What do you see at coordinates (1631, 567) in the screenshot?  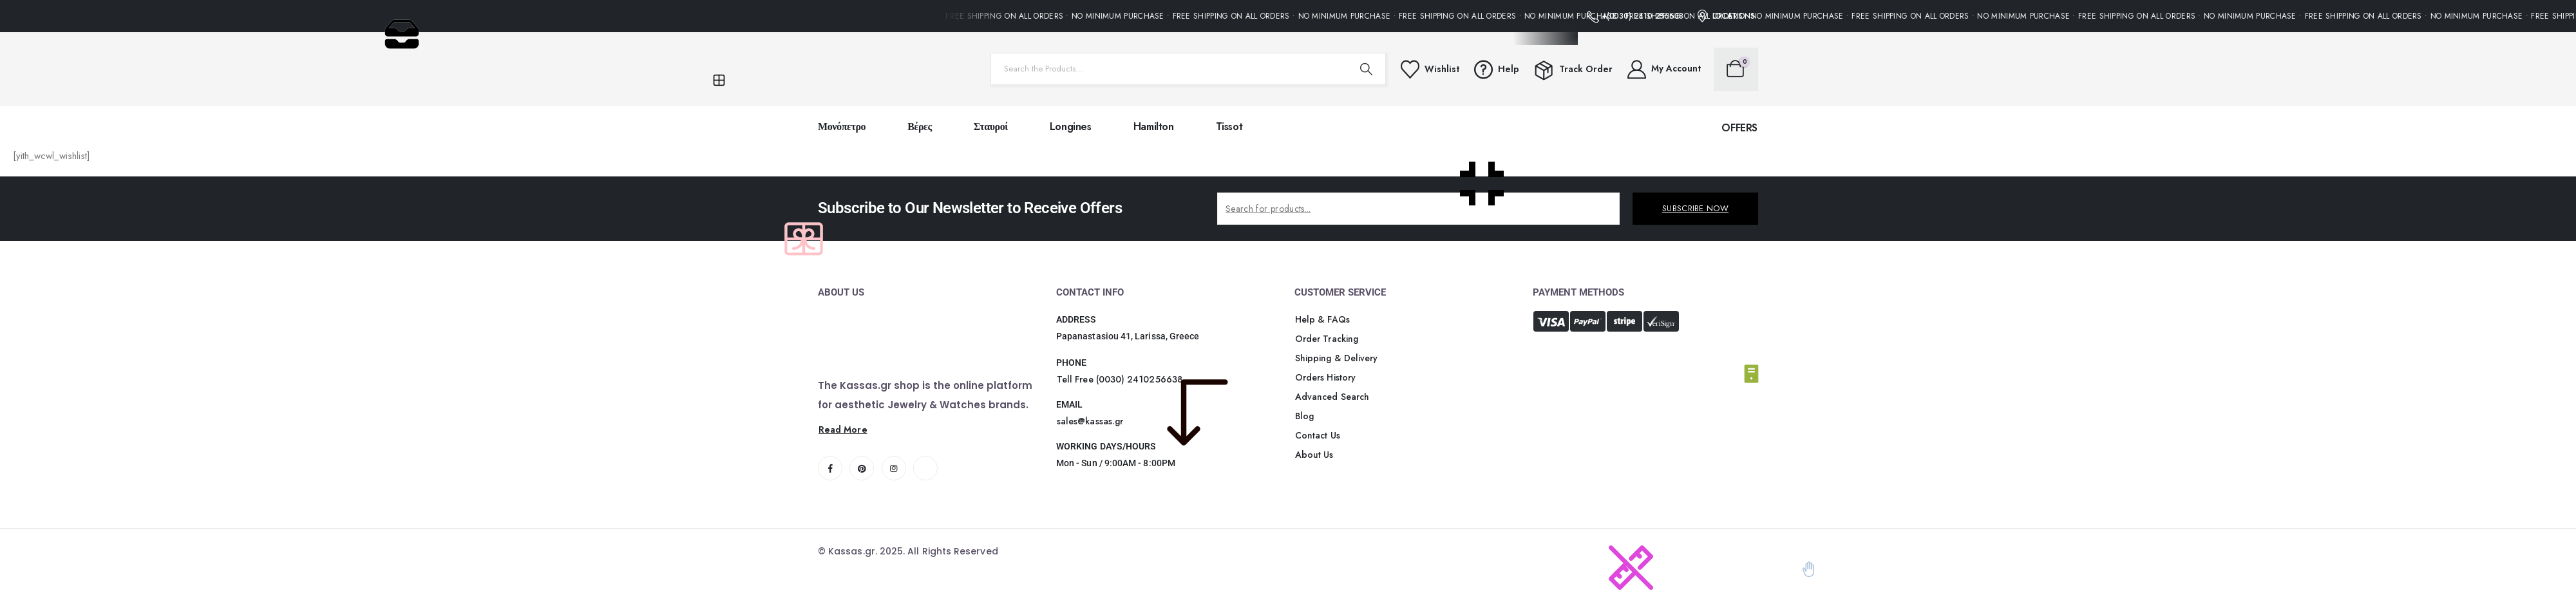 I see `disable measurement tools` at bounding box center [1631, 567].